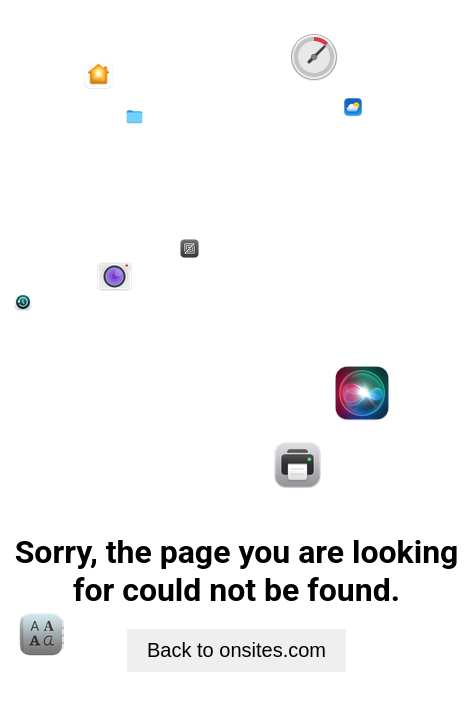  Describe the element at coordinates (23, 302) in the screenshot. I see `open Time Machine backup utility` at that location.